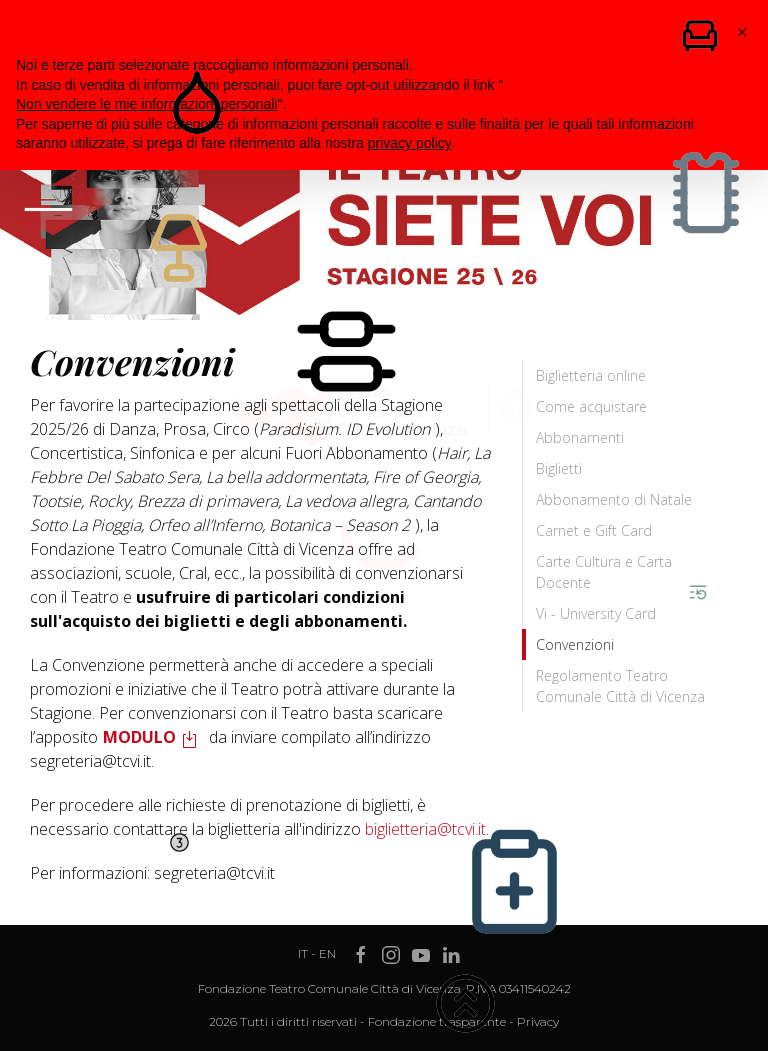 The height and width of the screenshot is (1051, 768). What do you see at coordinates (706, 193) in the screenshot?
I see `view processor or hardware information` at bounding box center [706, 193].